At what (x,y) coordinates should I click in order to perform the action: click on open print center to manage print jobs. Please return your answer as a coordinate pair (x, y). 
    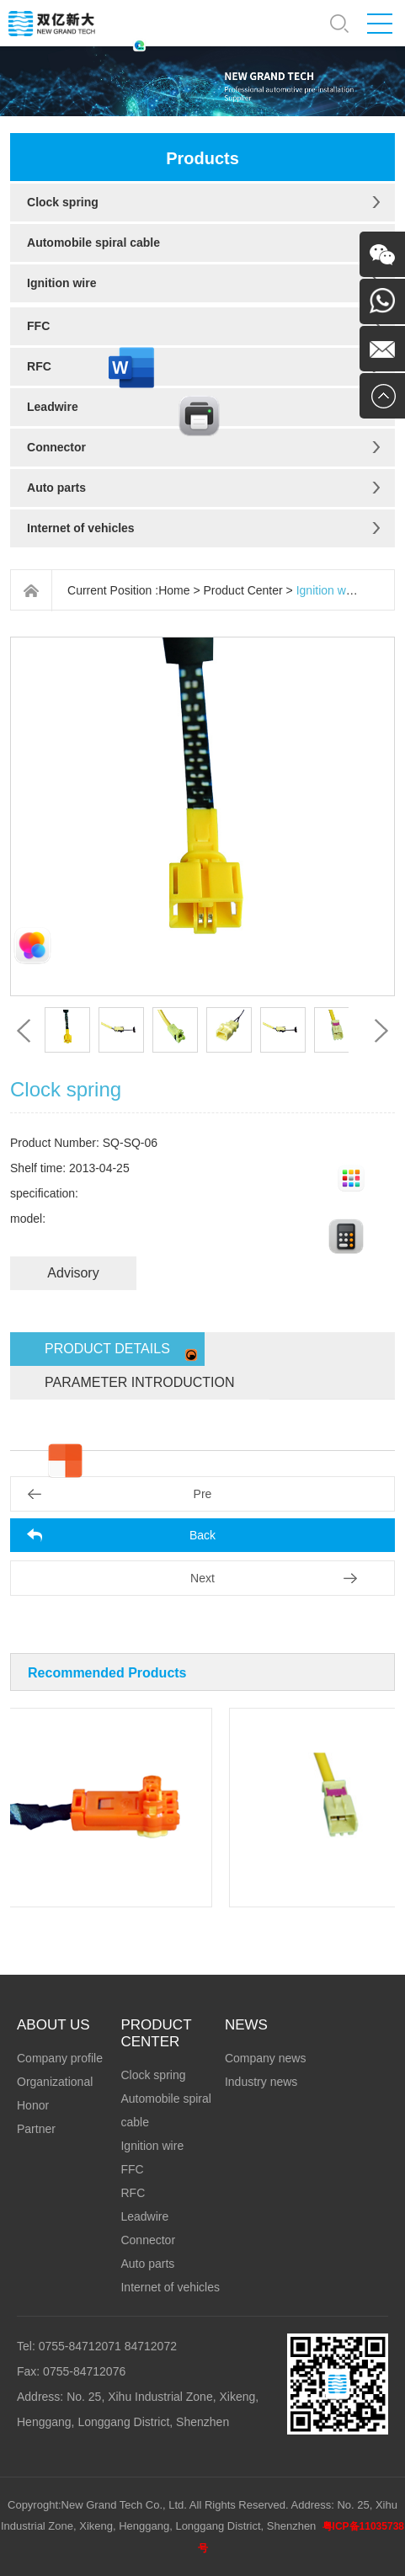
    Looking at the image, I should click on (199, 415).